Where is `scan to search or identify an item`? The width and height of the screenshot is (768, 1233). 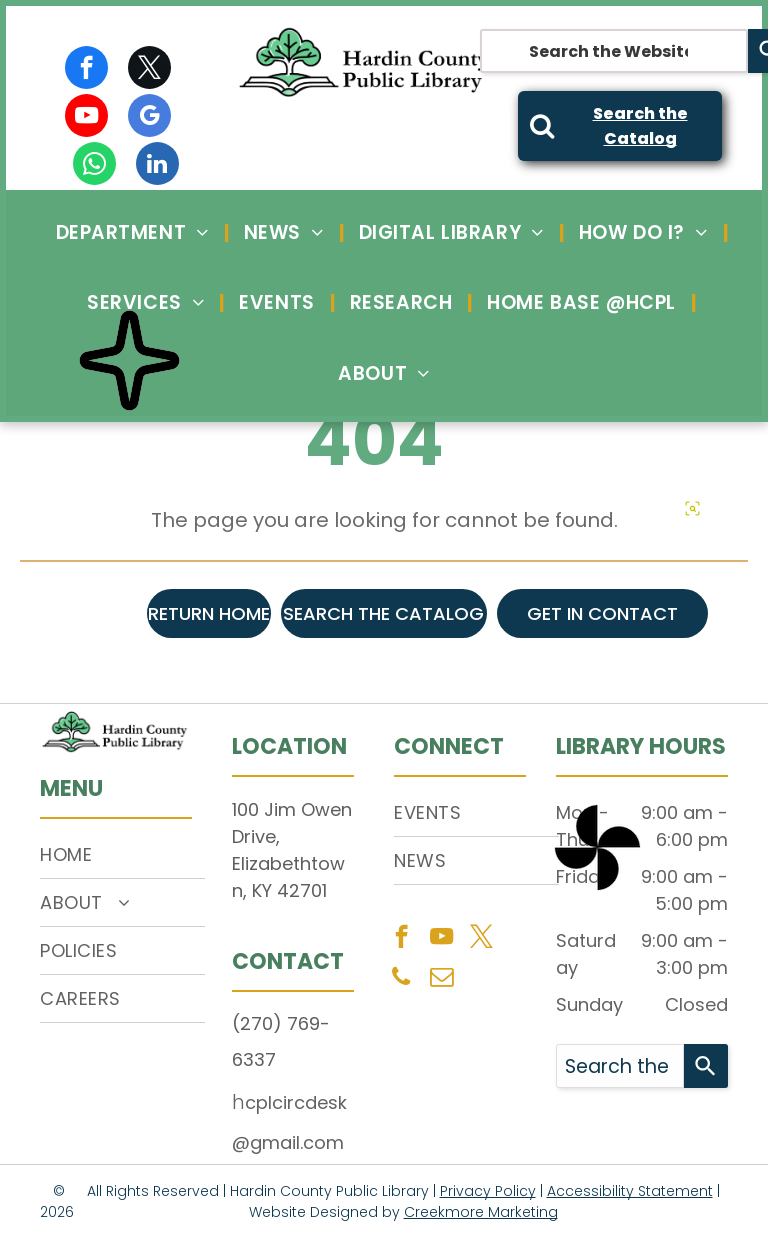 scan to search or identify an item is located at coordinates (692, 508).